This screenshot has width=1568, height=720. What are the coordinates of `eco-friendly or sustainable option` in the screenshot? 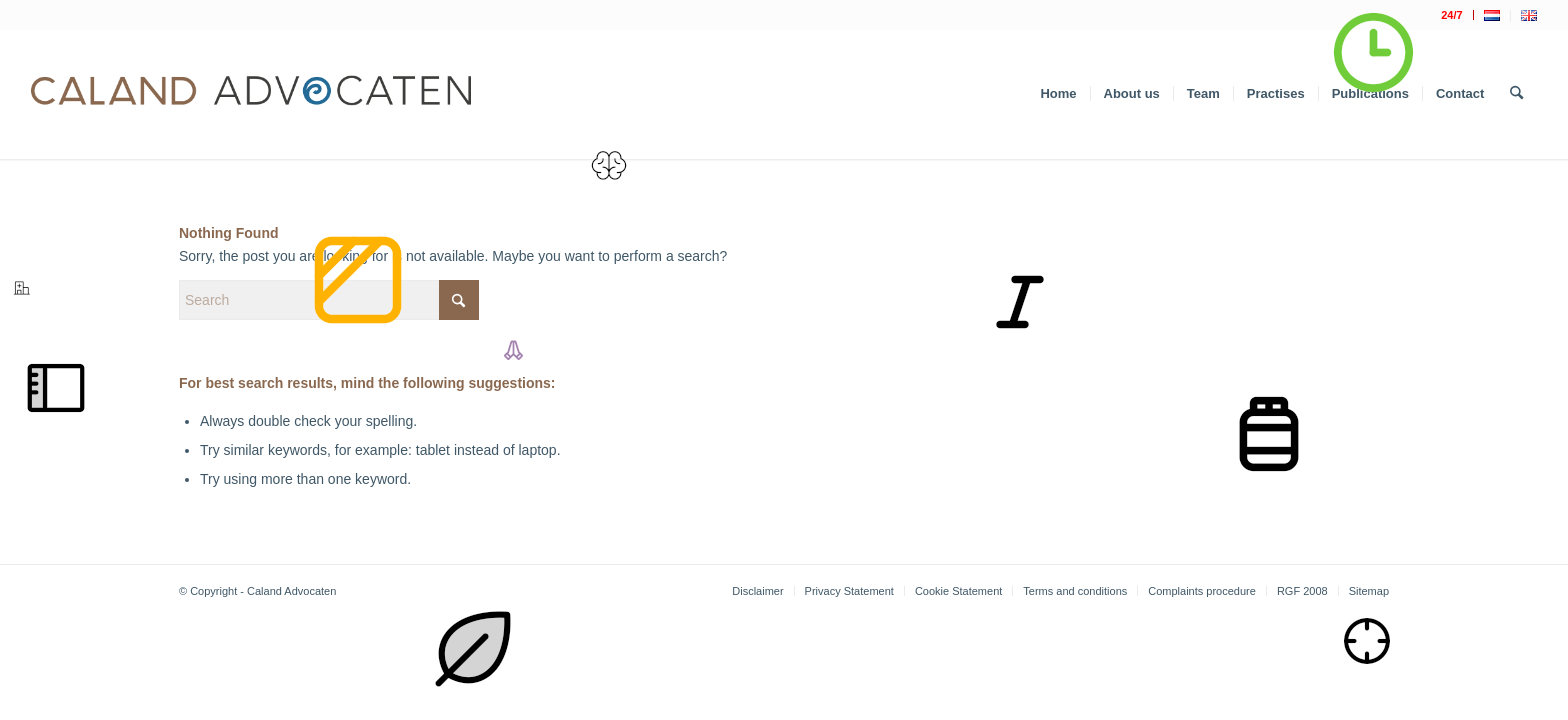 It's located at (473, 649).